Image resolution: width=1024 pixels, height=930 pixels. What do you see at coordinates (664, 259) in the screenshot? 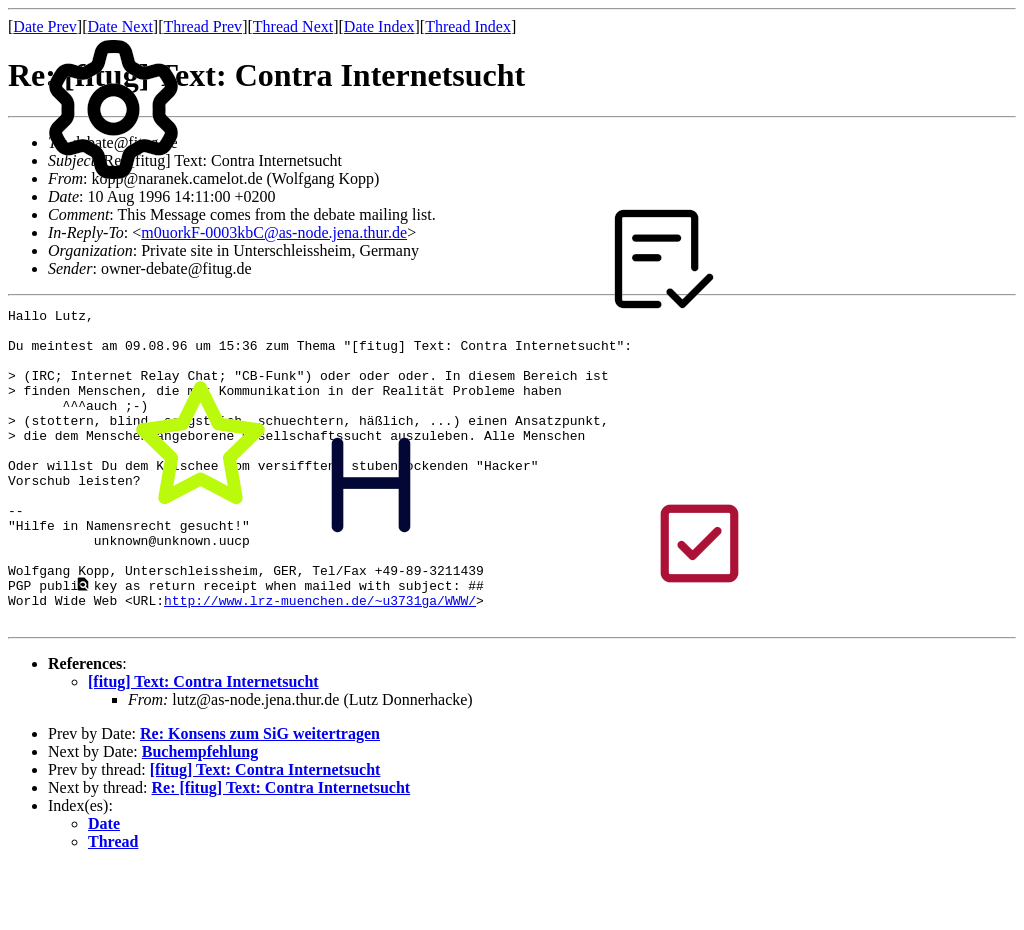
I see `view or manage your task checklist` at bounding box center [664, 259].